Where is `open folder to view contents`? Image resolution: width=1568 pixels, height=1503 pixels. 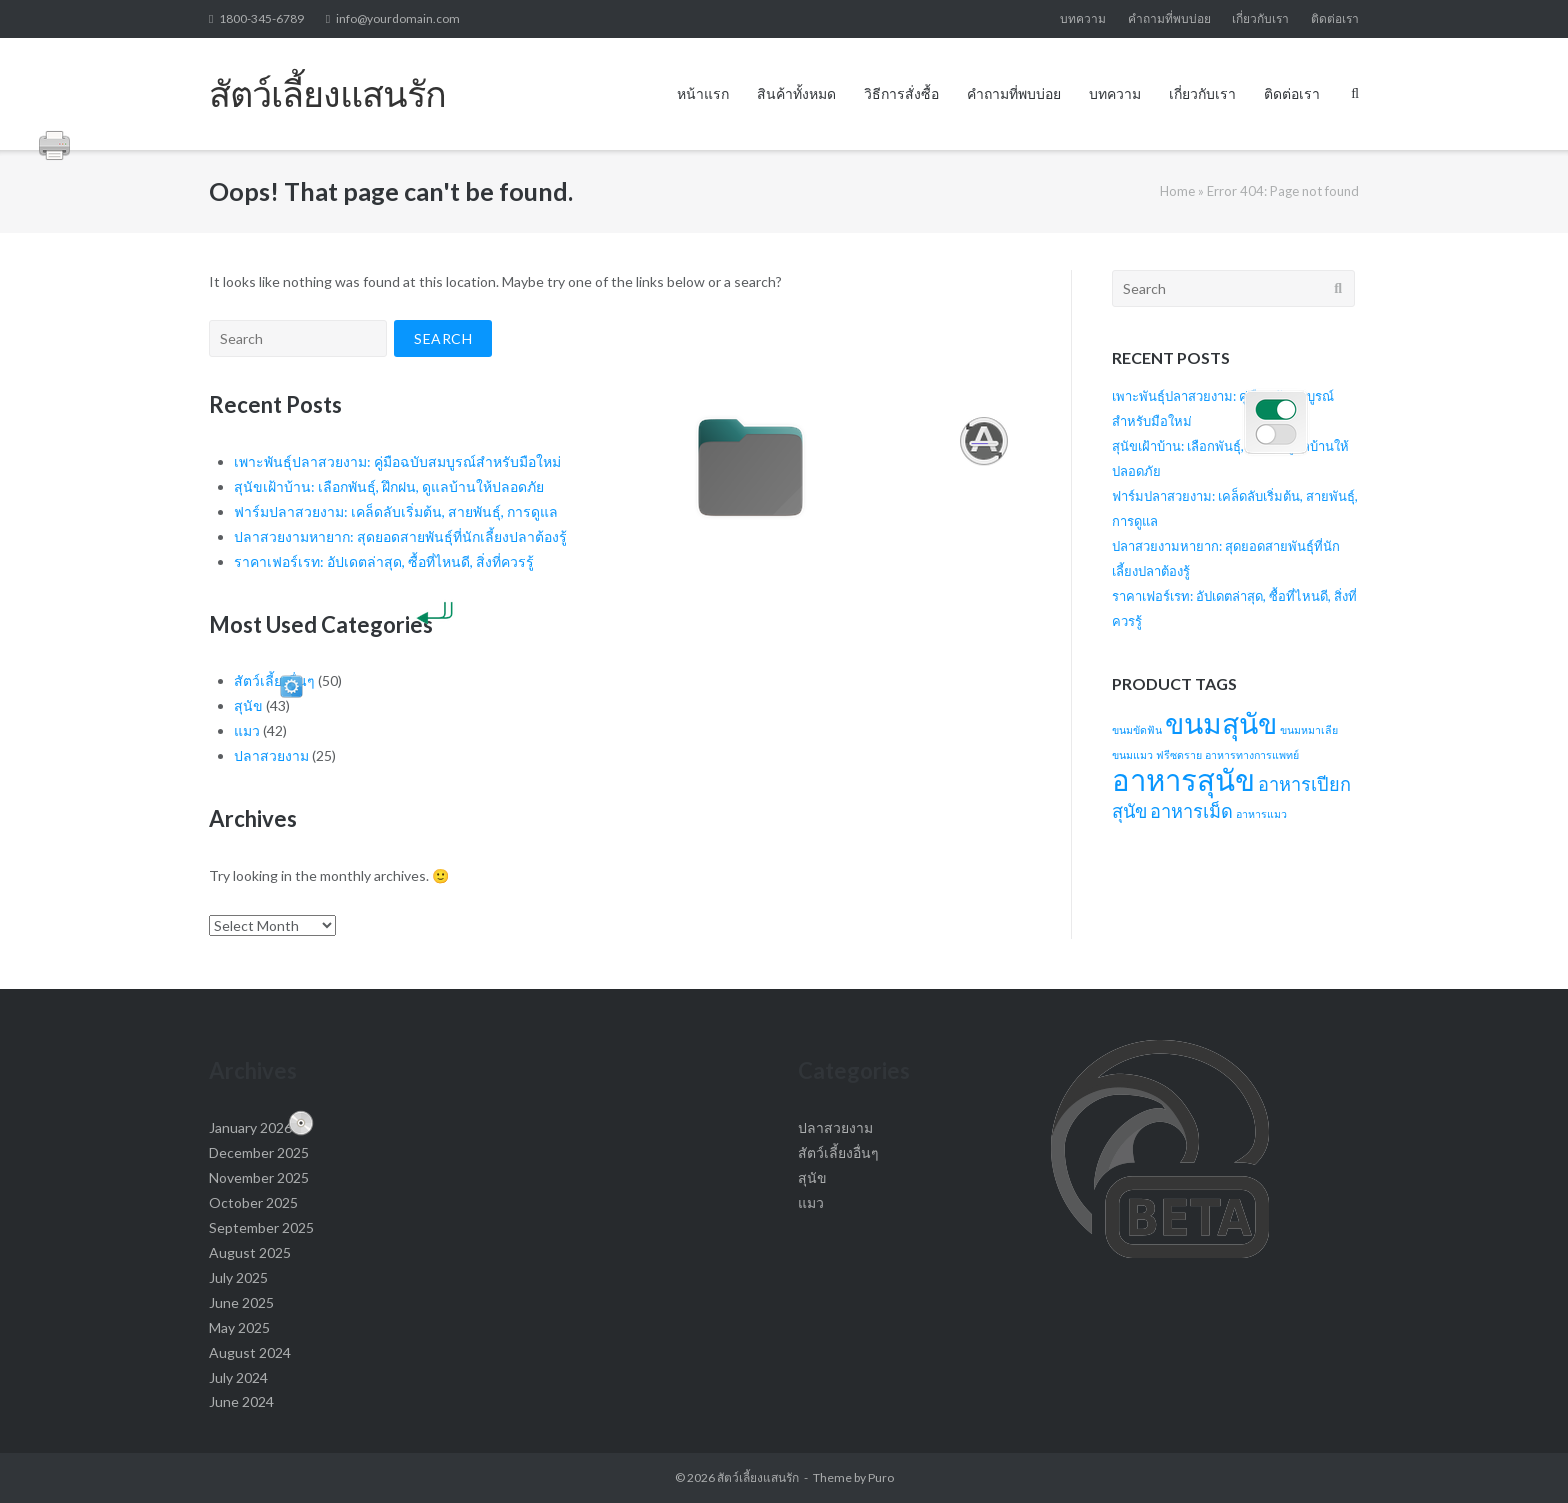 open folder to view contents is located at coordinates (750, 467).